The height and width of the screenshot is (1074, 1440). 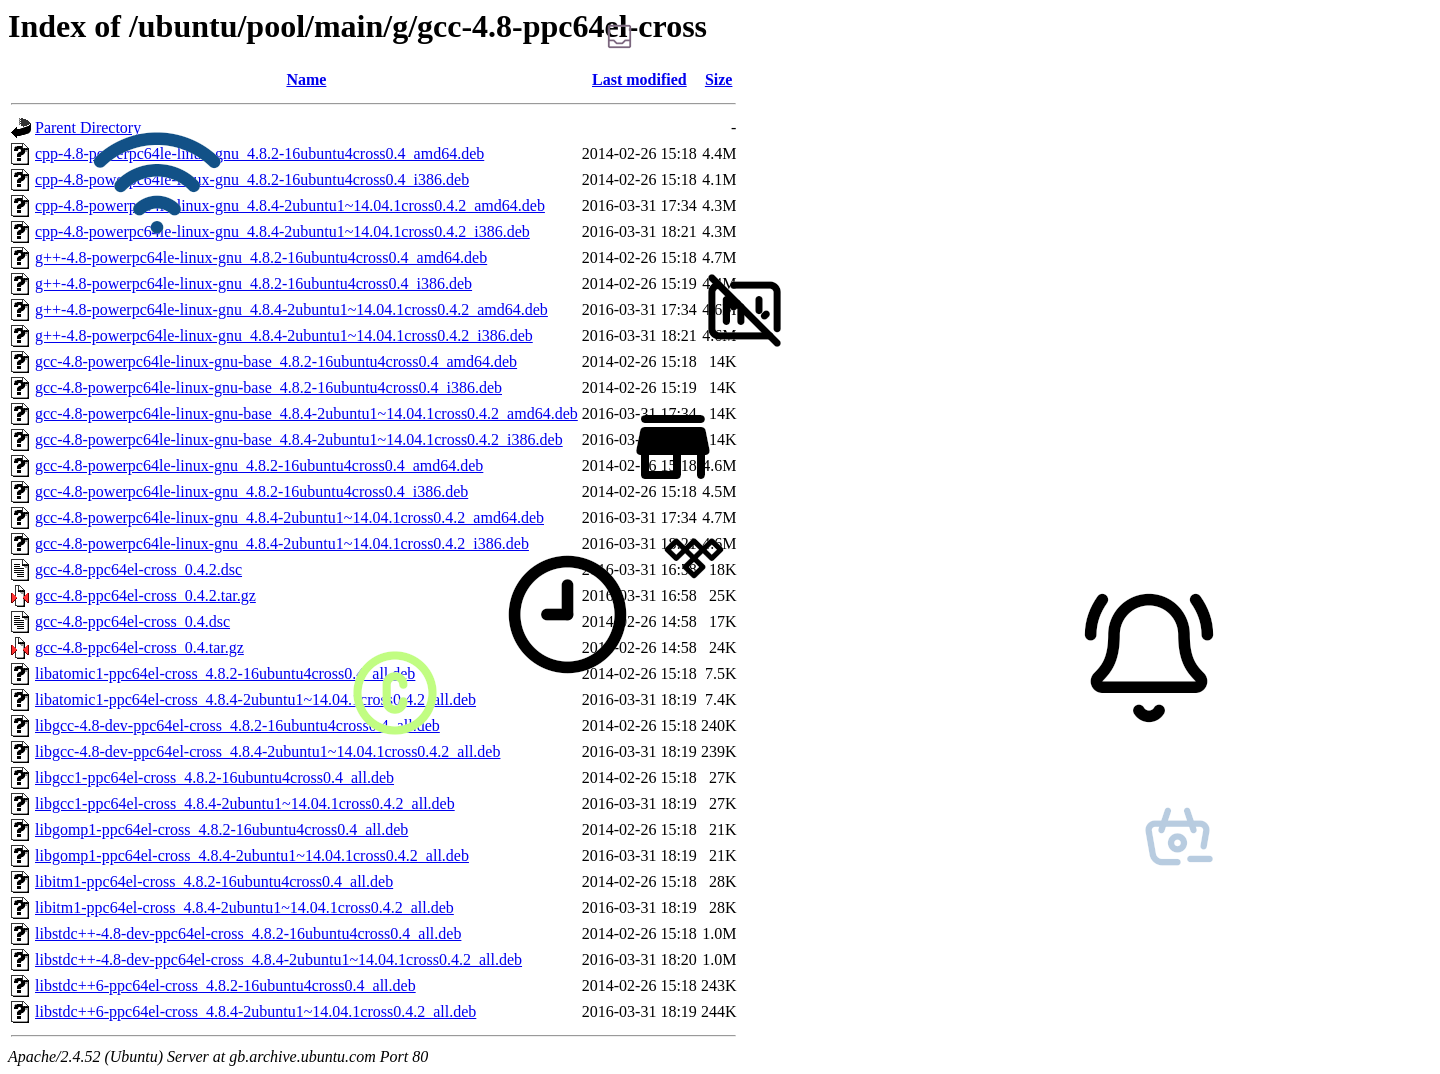 I want to click on indicates copyright or copyrighted content, so click(x=395, y=693).